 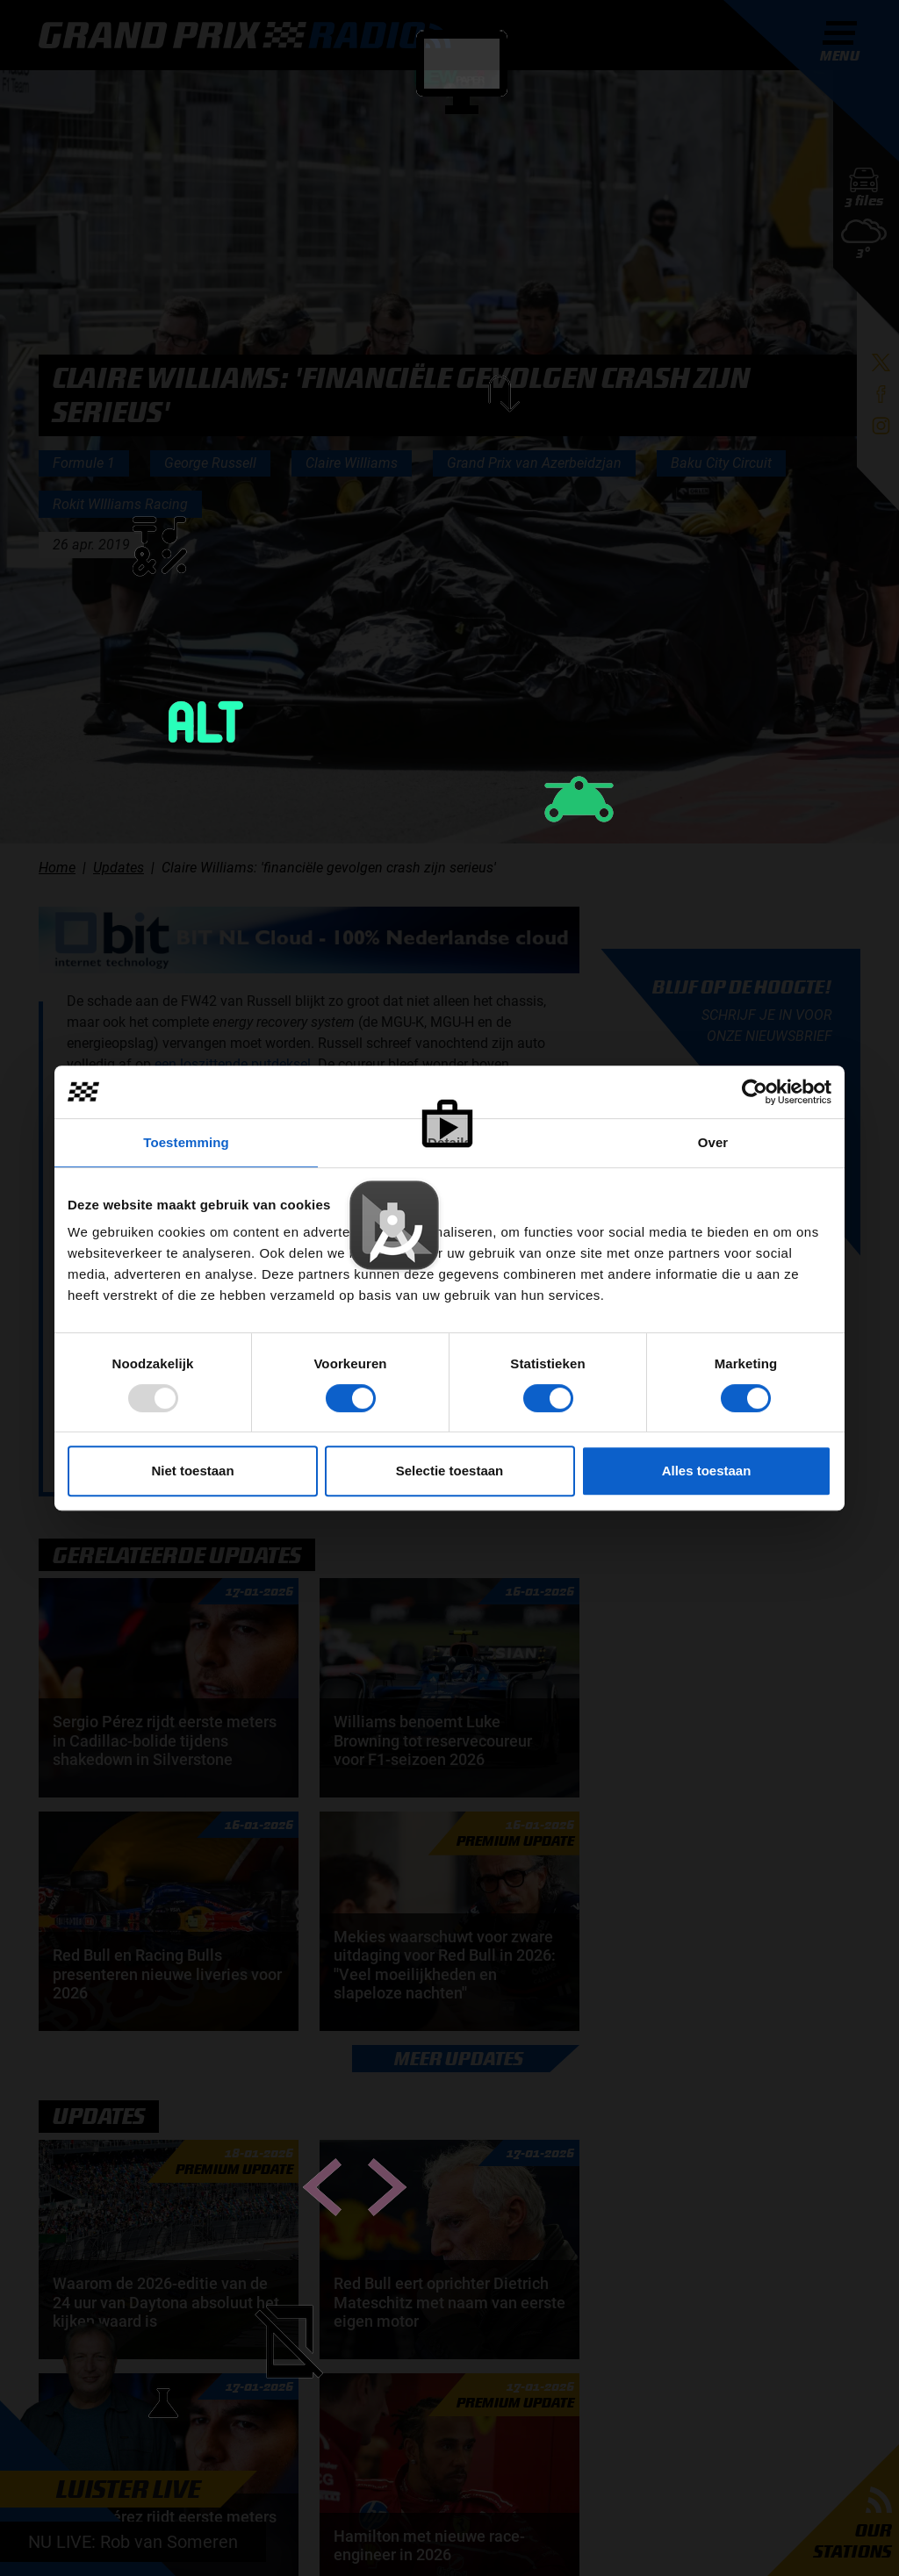 I want to click on access science or laboratory features, so click(x=163, y=2403).